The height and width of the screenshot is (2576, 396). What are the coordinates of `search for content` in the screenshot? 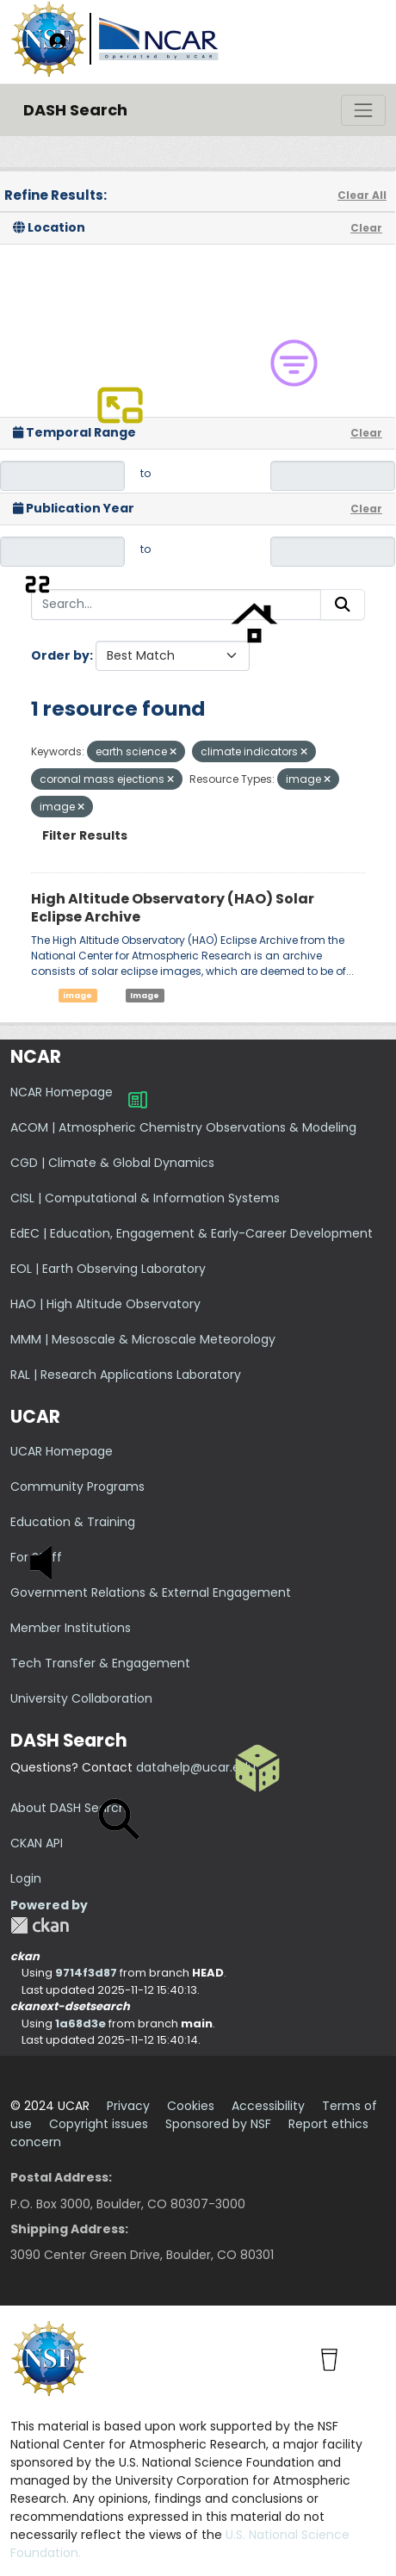 It's located at (119, 1819).